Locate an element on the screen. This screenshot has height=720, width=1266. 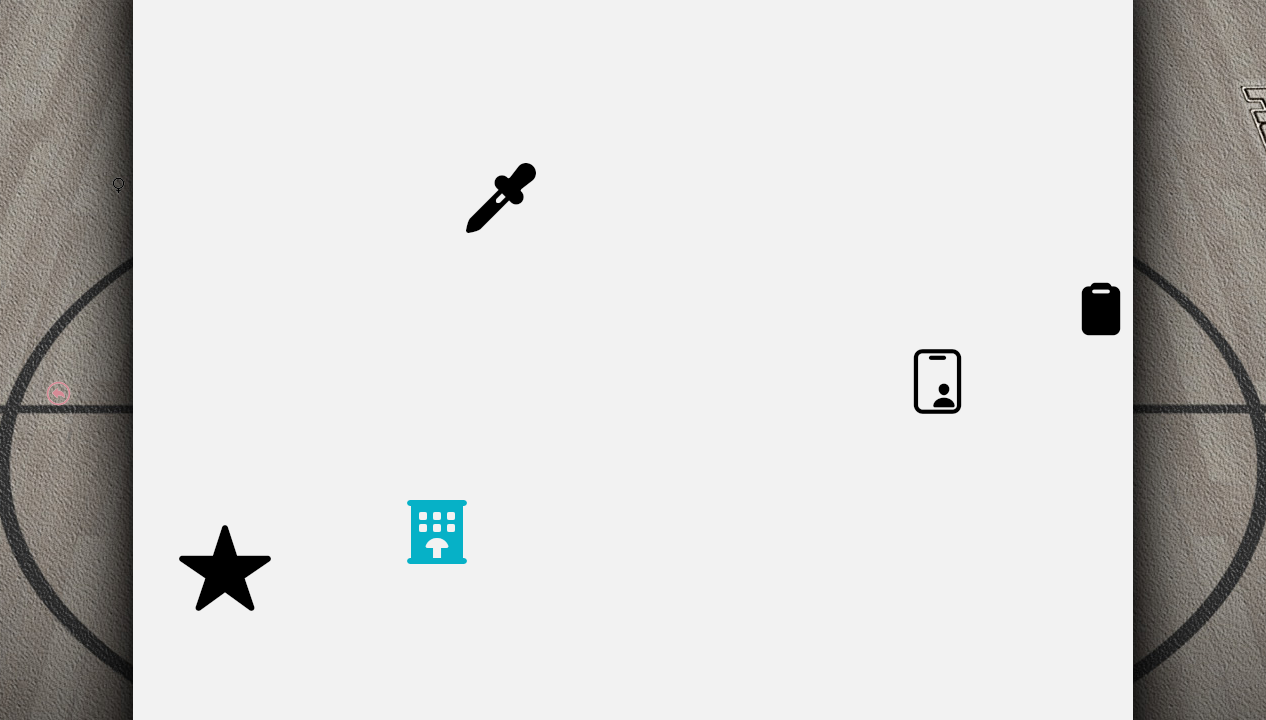
find nearby hotels or accommodations is located at coordinates (437, 532).